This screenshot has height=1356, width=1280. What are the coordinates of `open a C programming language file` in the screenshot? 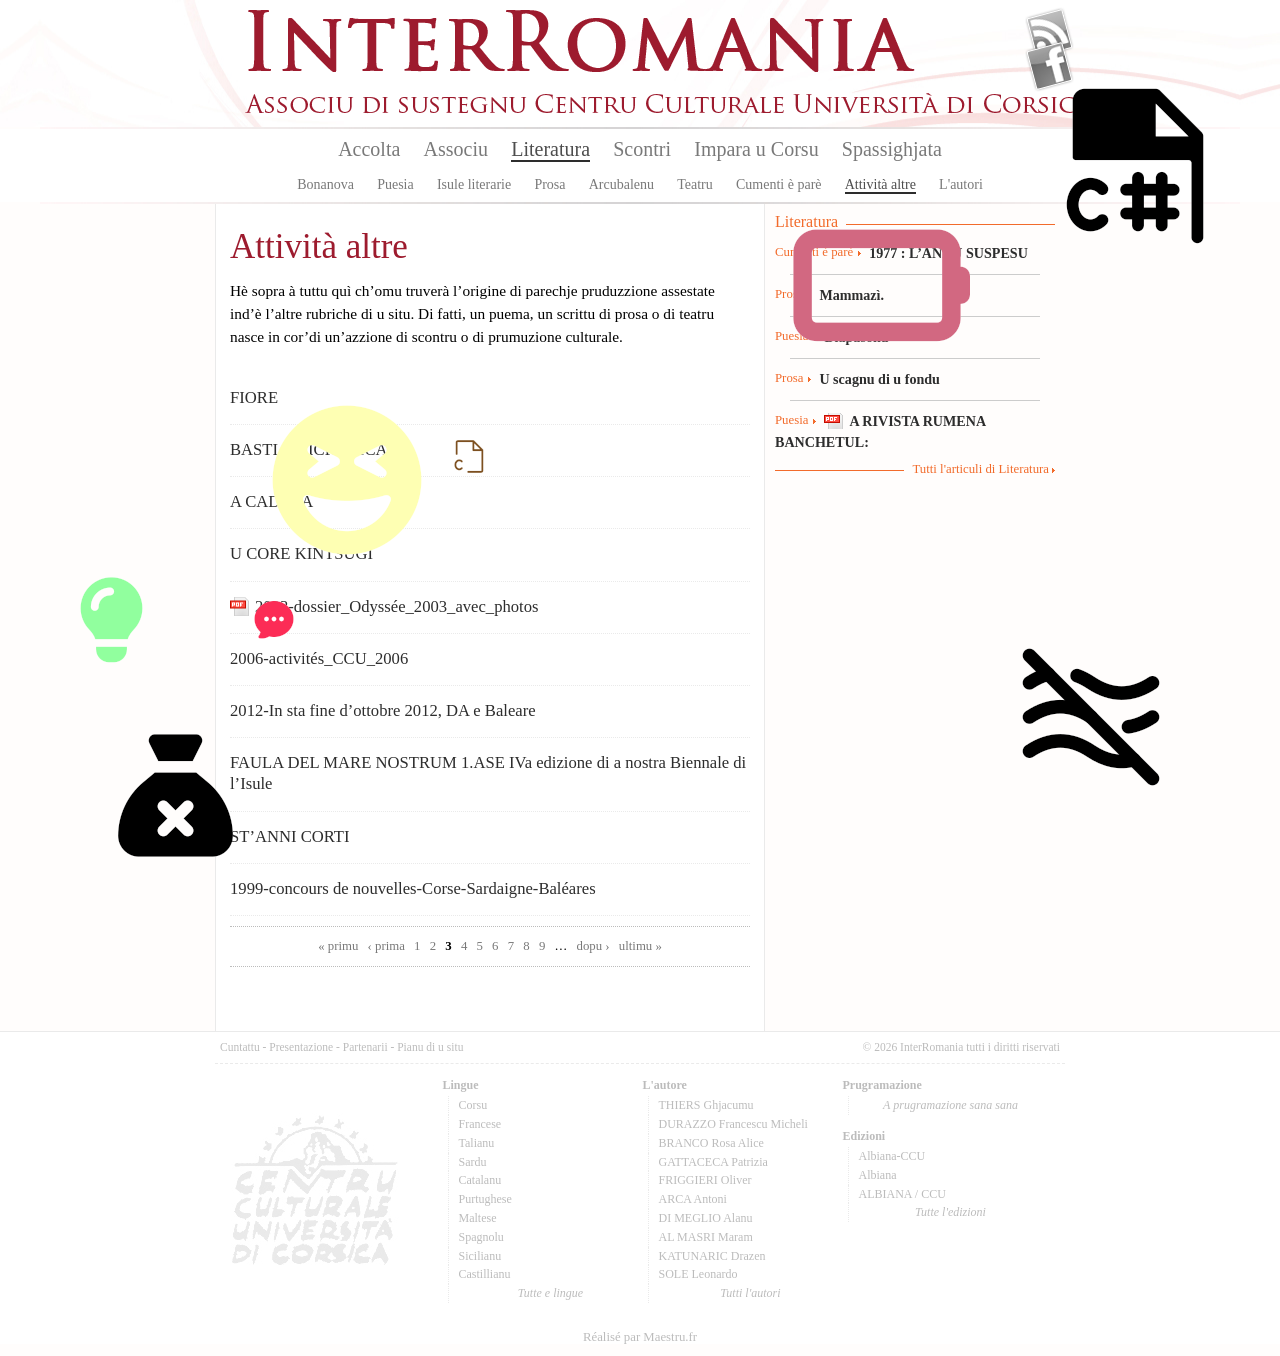 It's located at (469, 456).